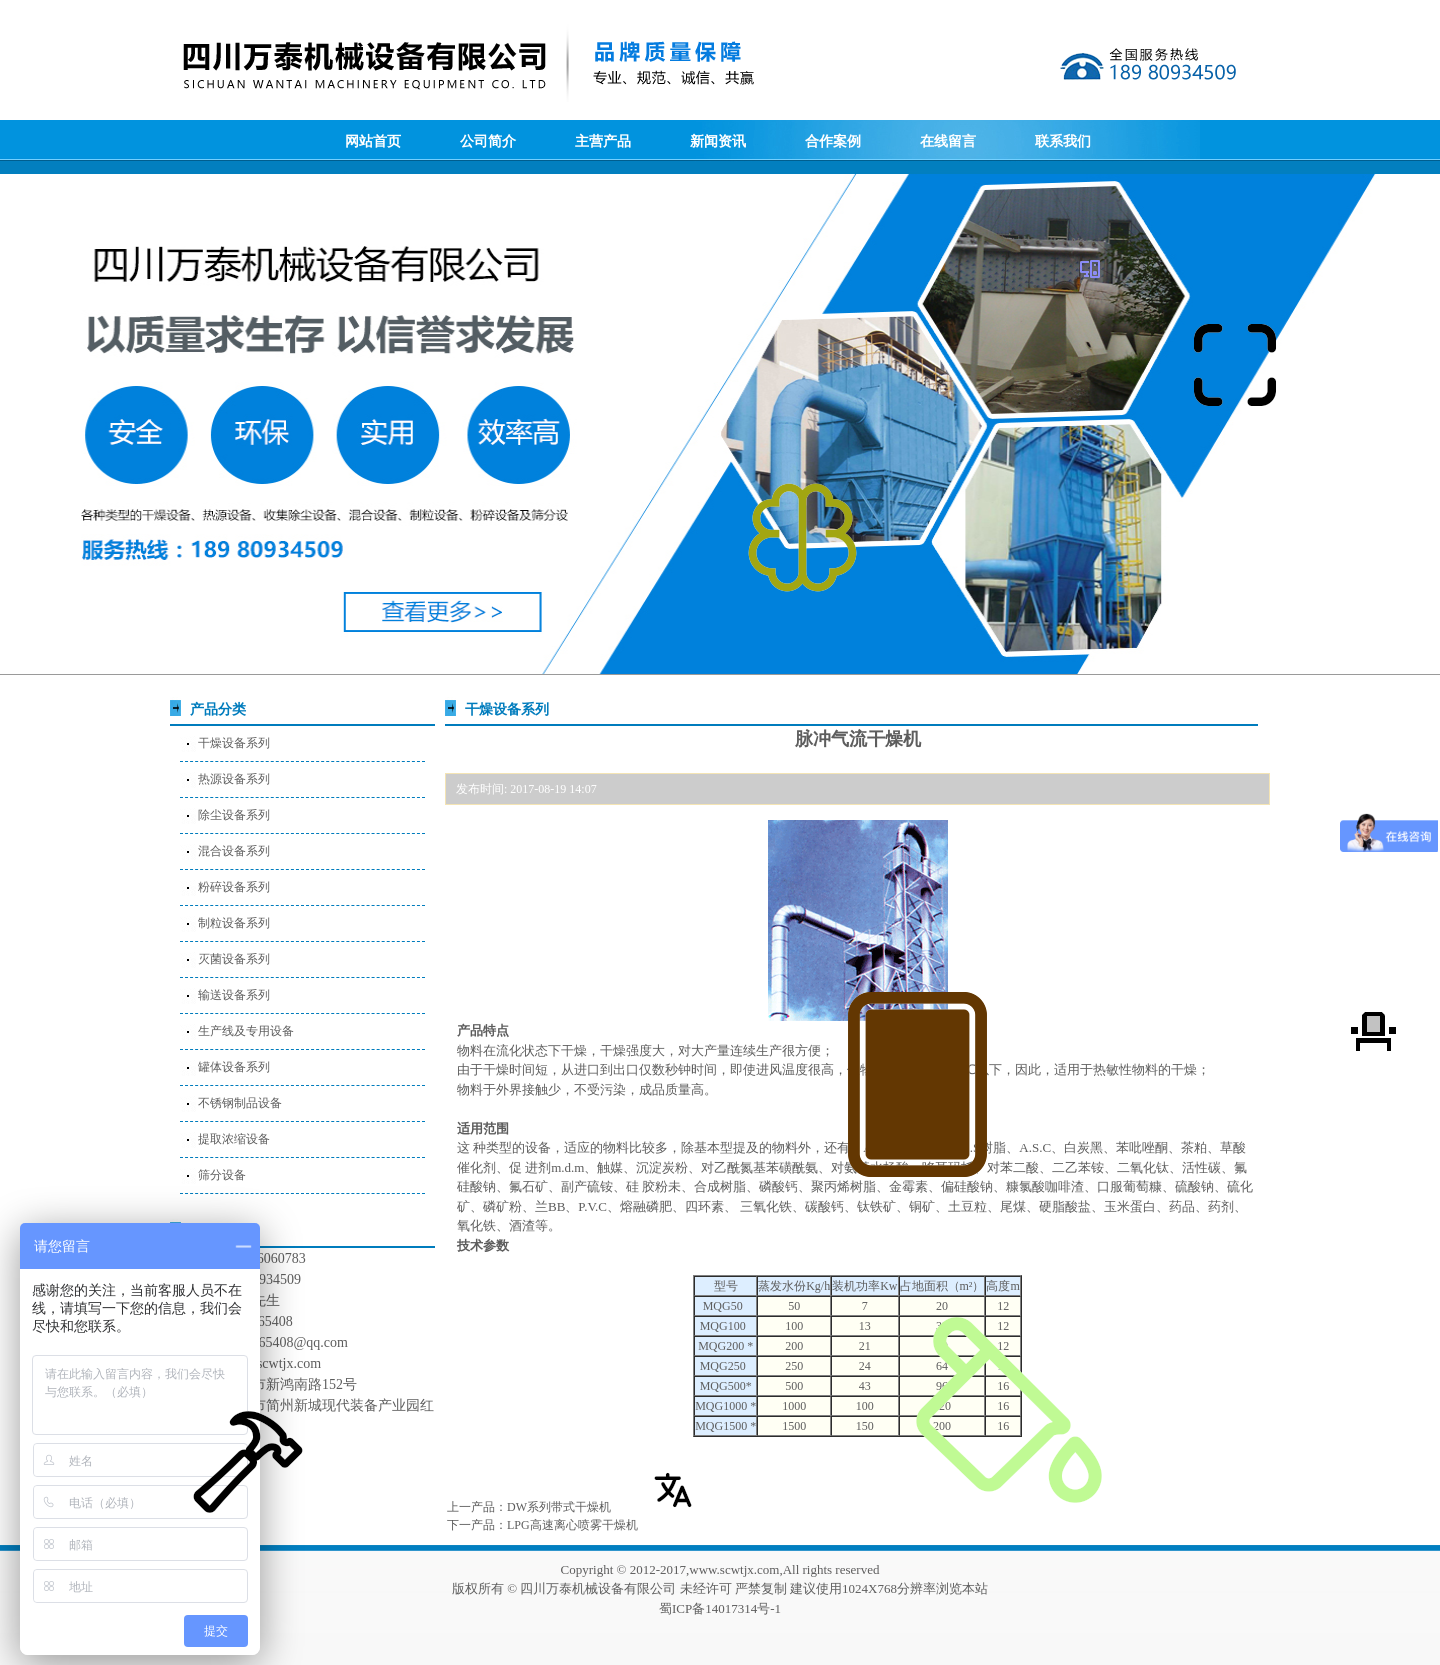 This screenshot has height=1665, width=1440. What do you see at coordinates (1009, 1410) in the screenshot?
I see `fill an area with color` at bounding box center [1009, 1410].